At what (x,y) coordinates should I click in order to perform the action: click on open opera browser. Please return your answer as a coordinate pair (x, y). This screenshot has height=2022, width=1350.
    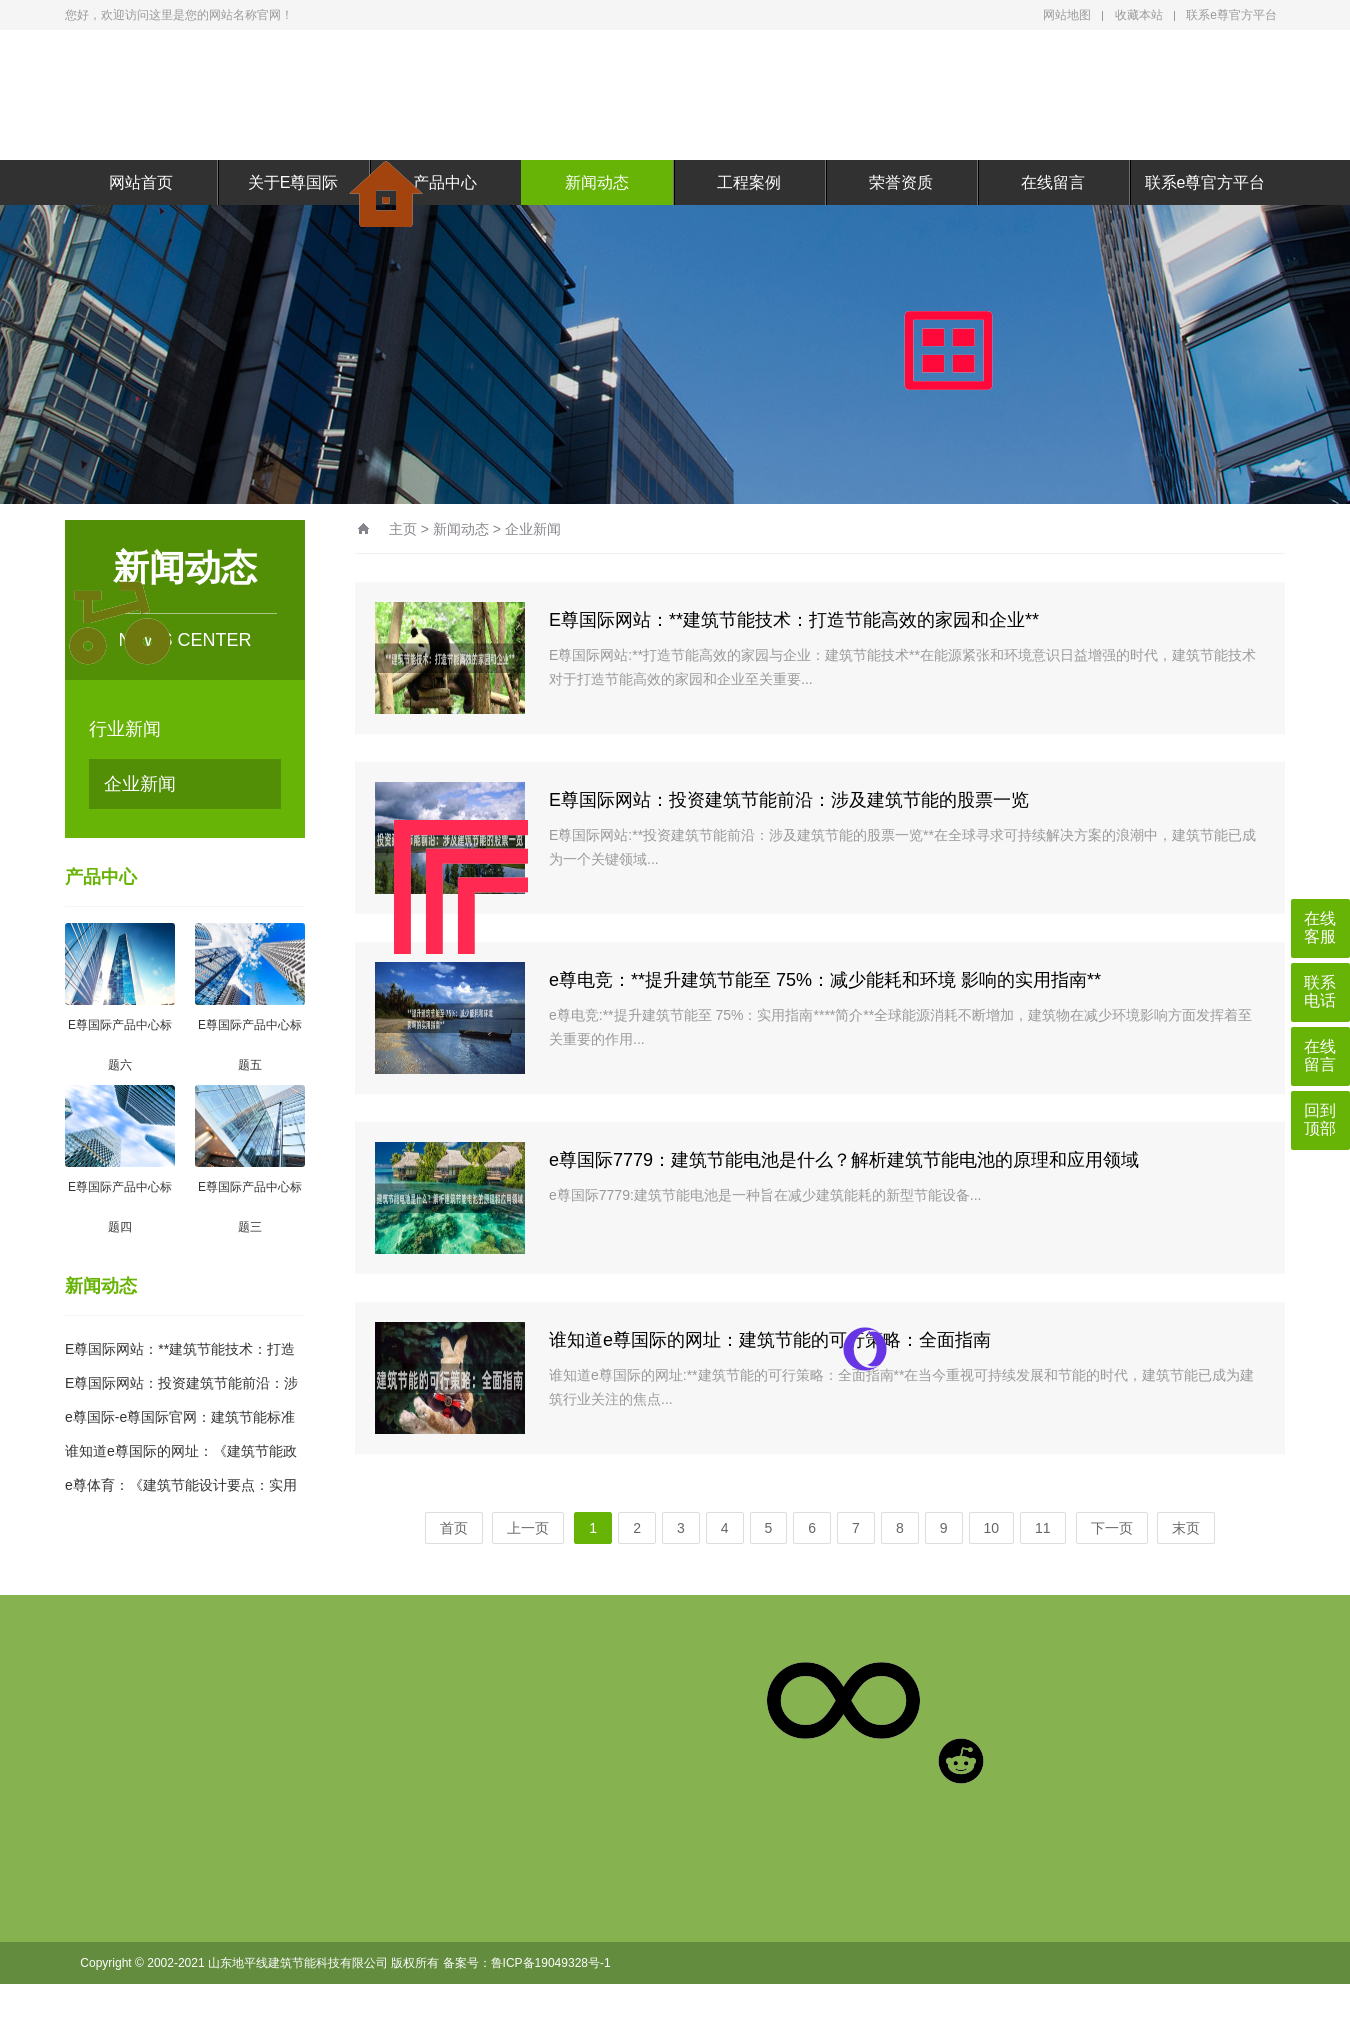
    Looking at the image, I should click on (865, 1349).